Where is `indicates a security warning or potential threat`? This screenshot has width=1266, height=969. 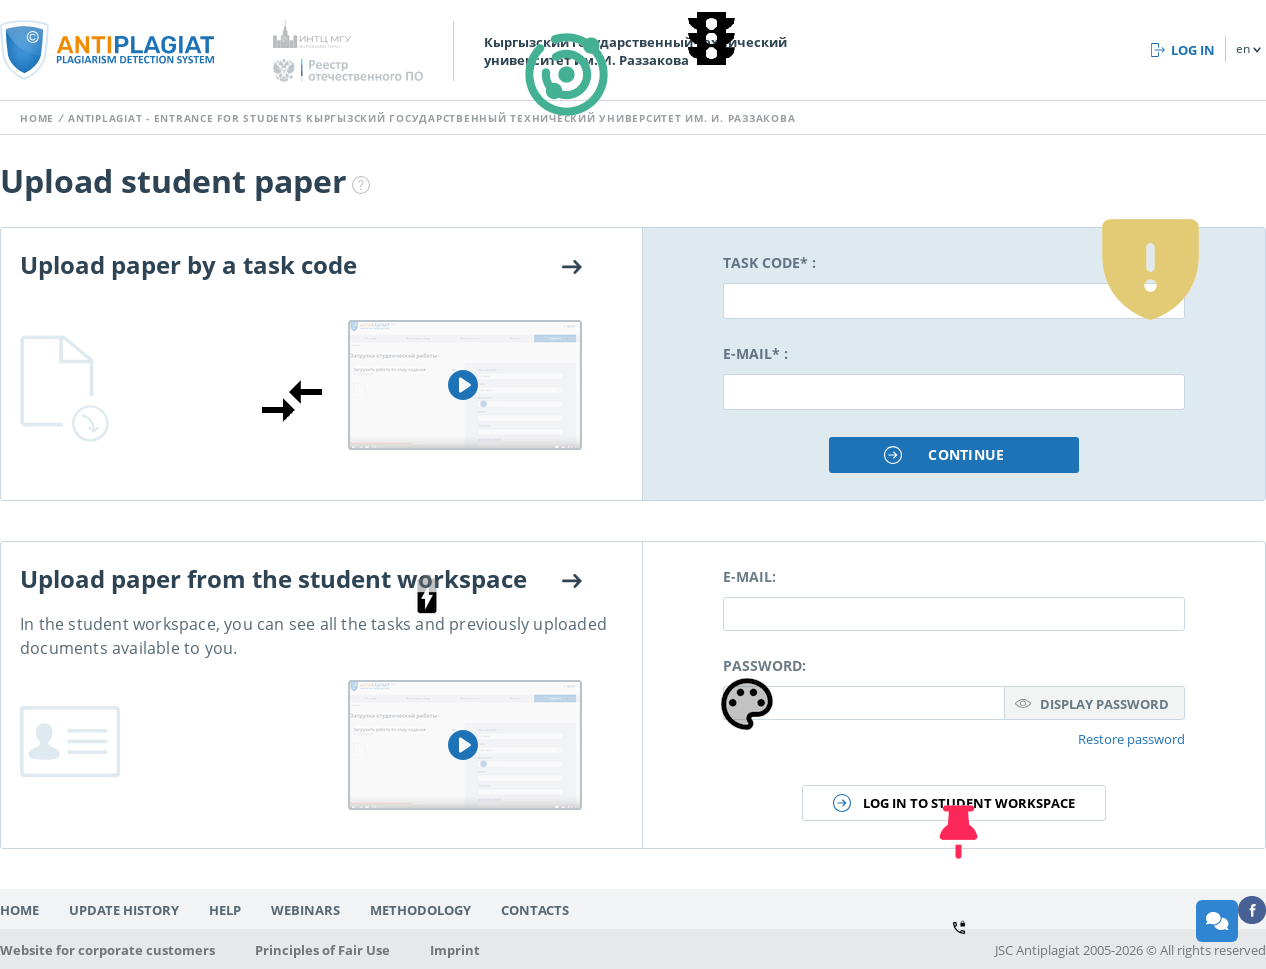 indicates a security warning or potential threat is located at coordinates (1150, 263).